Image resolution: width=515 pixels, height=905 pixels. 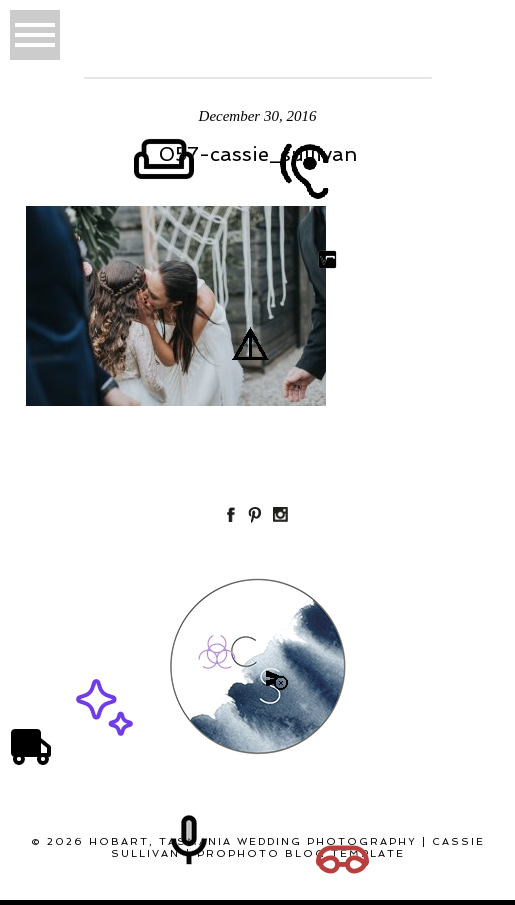 What do you see at coordinates (31, 747) in the screenshot?
I see `access delivery or shipping options` at bounding box center [31, 747].